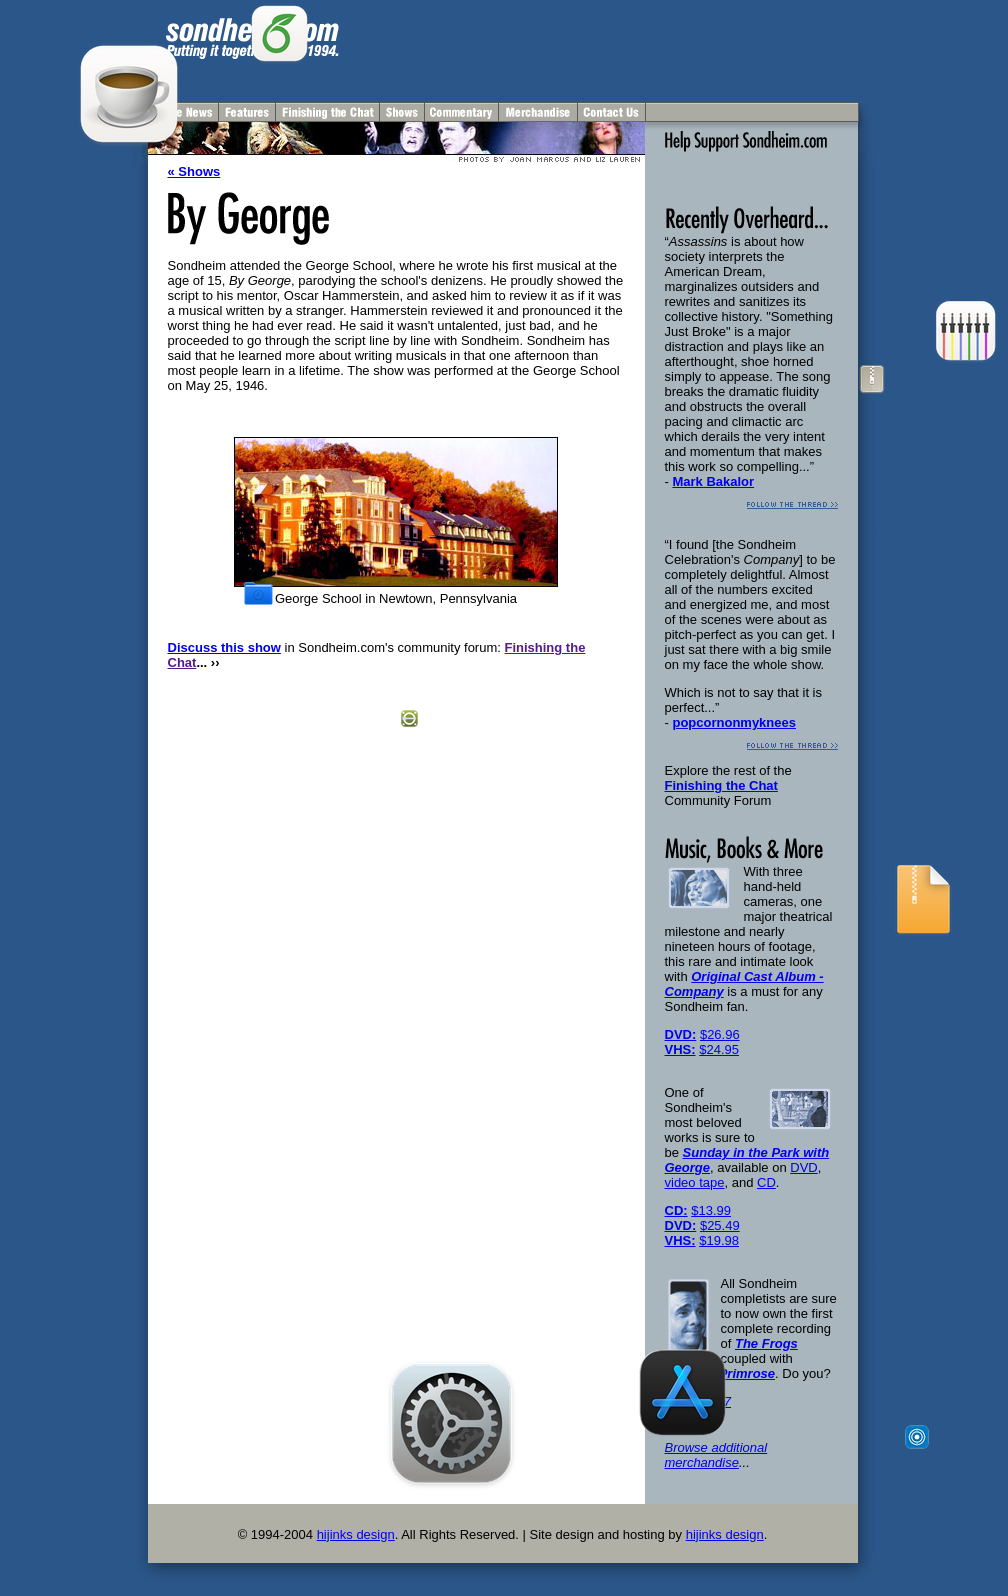 This screenshot has width=1008, height=1596. Describe the element at coordinates (682, 1392) in the screenshot. I see `open the app store connect or developer tools` at that location.